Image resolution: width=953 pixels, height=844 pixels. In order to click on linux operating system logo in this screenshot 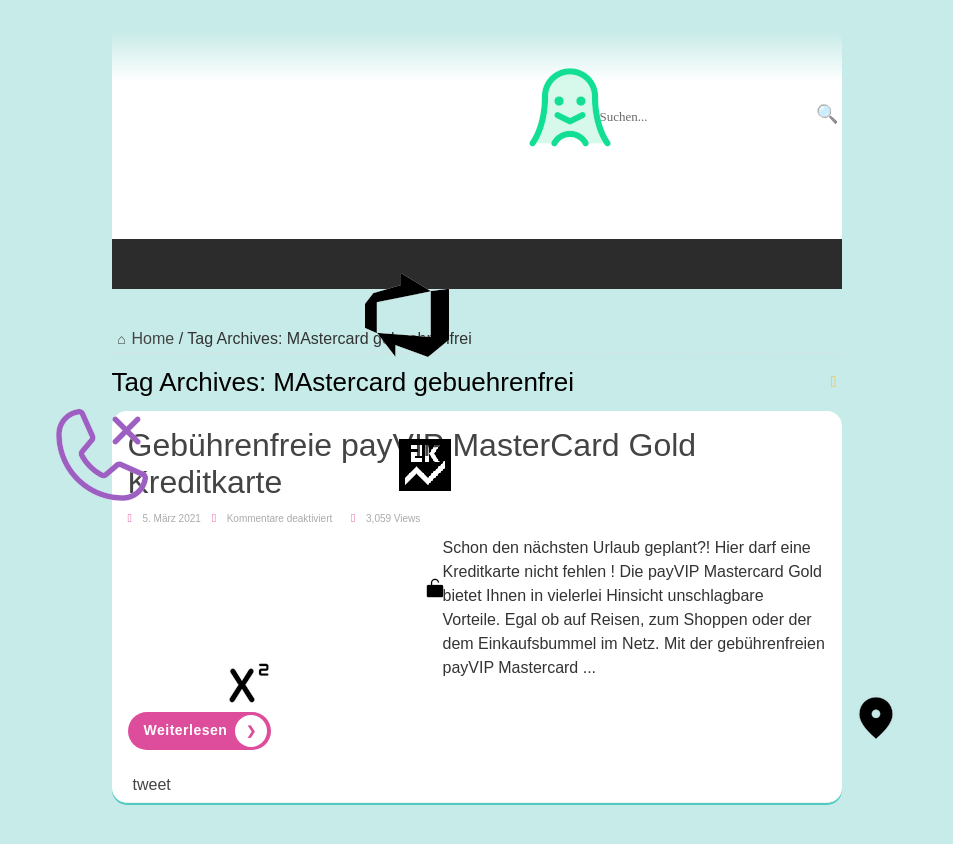, I will do `click(570, 112)`.